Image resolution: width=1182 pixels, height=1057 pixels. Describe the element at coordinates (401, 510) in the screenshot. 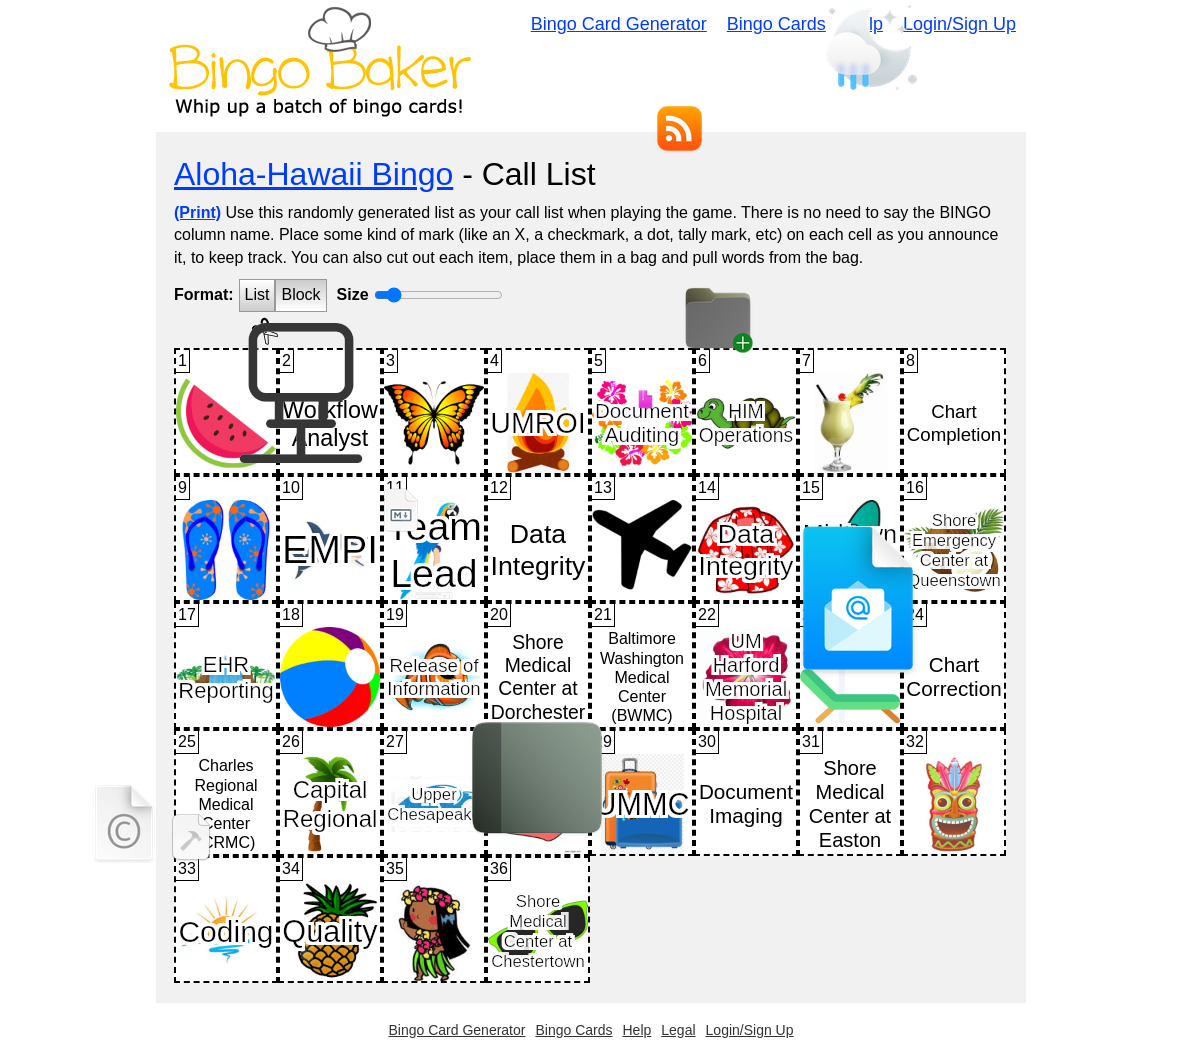

I see `a markdown text file` at that location.